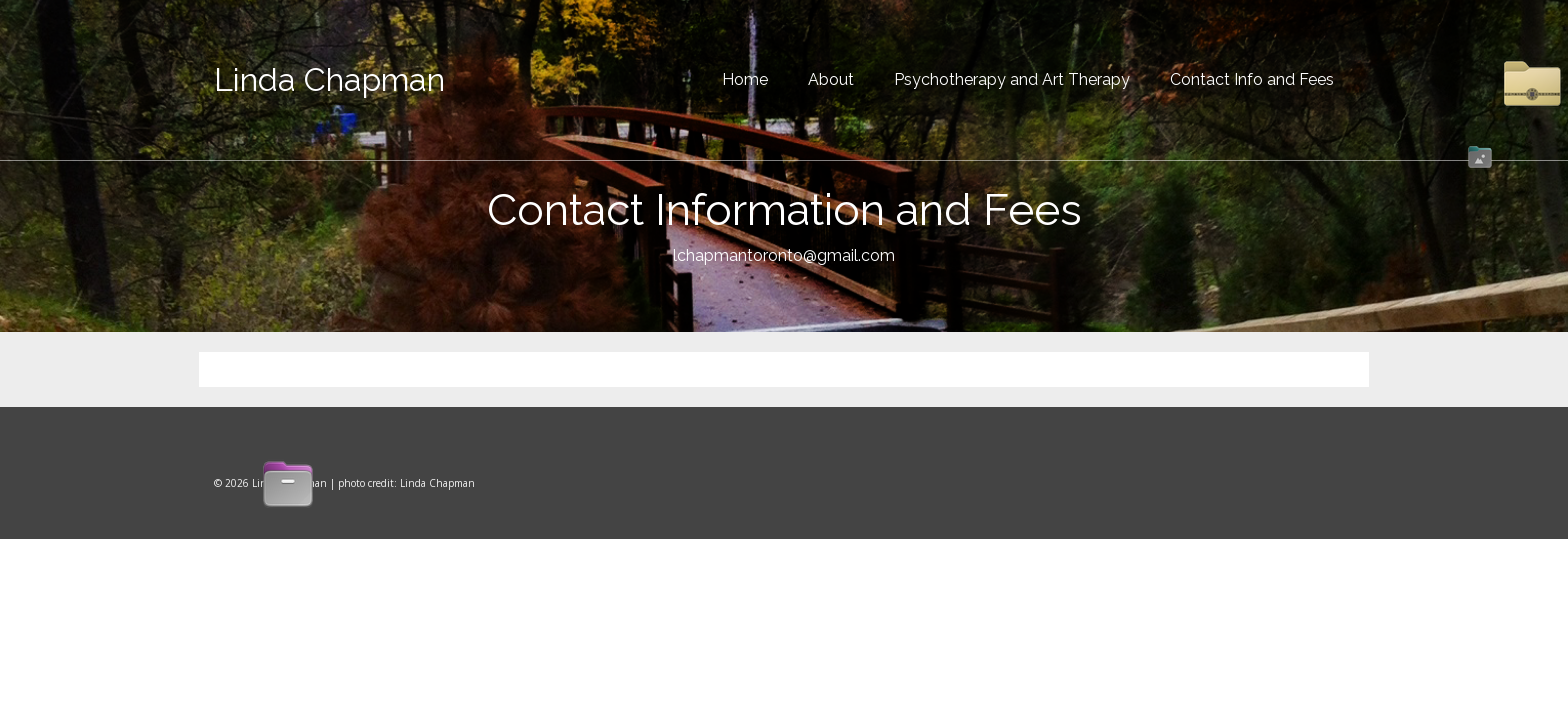  What do you see at coordinates (1532, 85) in the screenshot?
I see `open folder containing pokémon or pokelantis-themed content` at bounding box center [1532, 85].